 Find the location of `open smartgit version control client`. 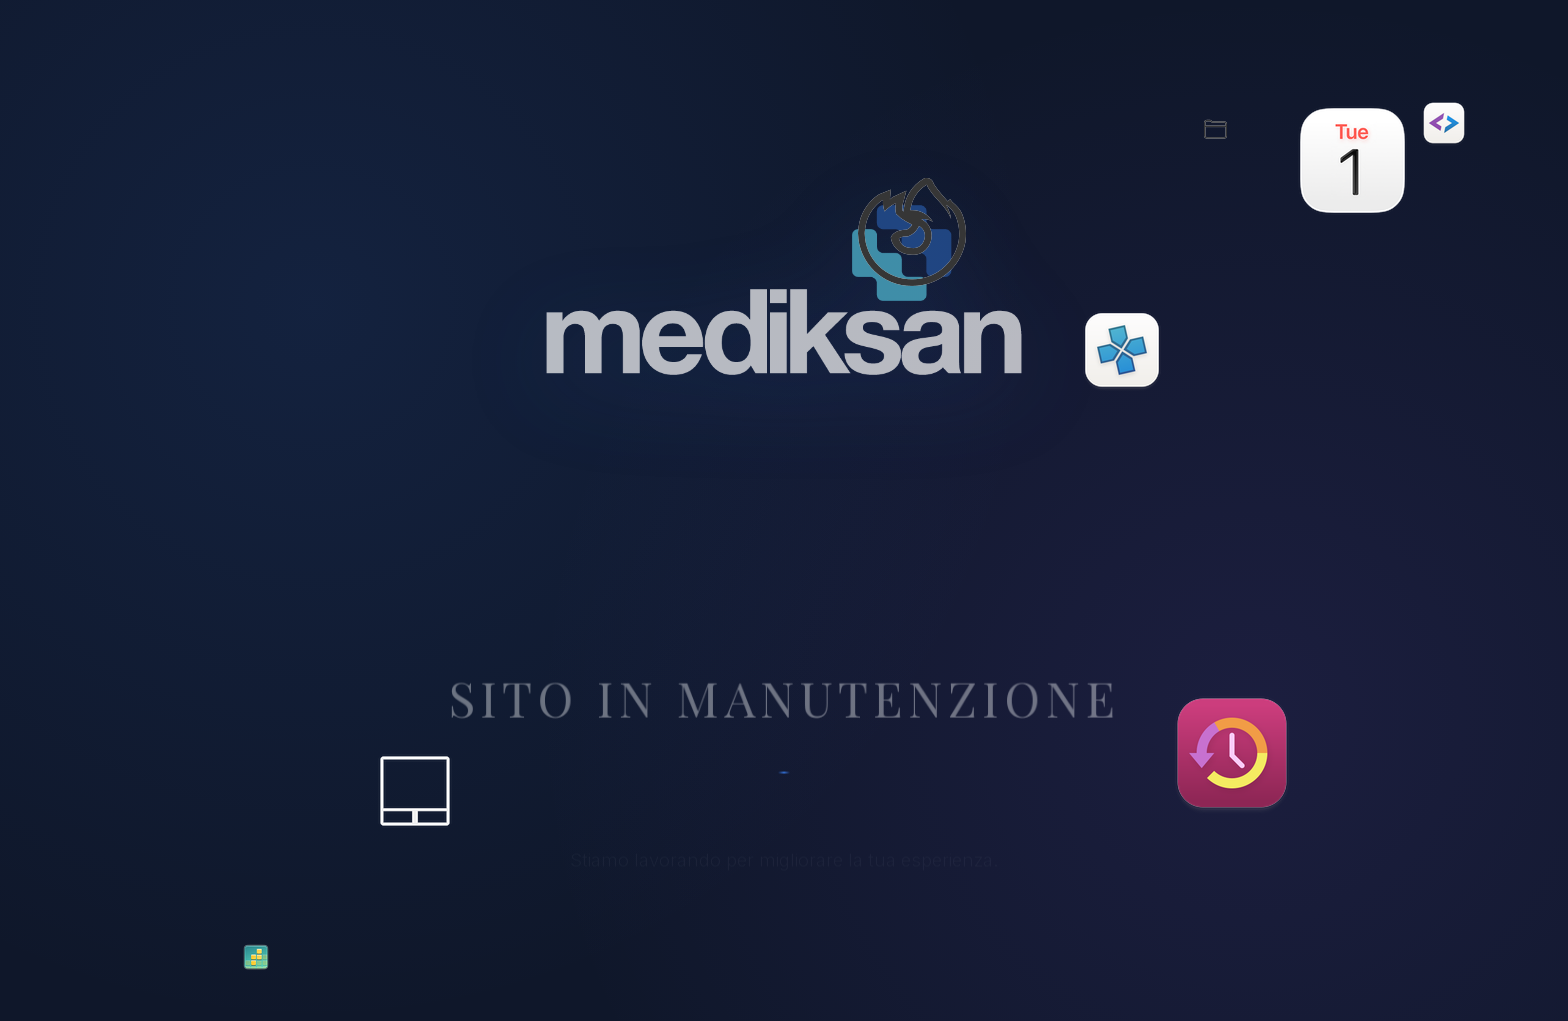

open smartgit version control client is located at coordinates (1444, 123).